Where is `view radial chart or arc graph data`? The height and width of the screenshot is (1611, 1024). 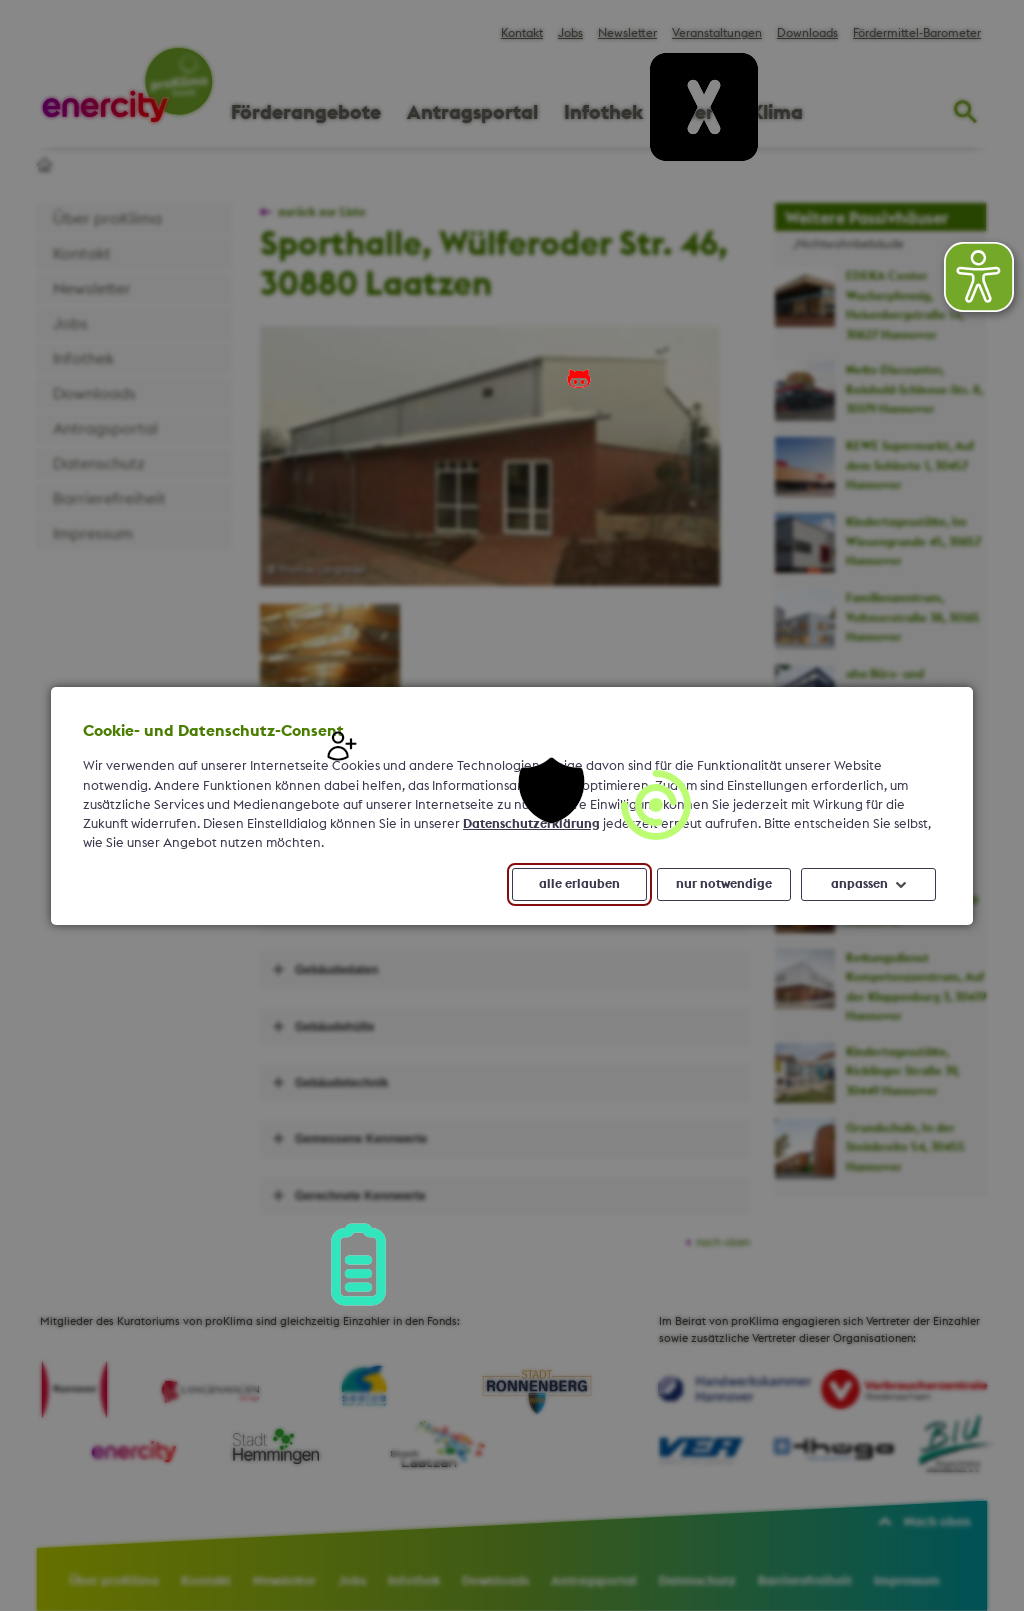 view radial chart or arc graph data is located at coordinates (656, 805).